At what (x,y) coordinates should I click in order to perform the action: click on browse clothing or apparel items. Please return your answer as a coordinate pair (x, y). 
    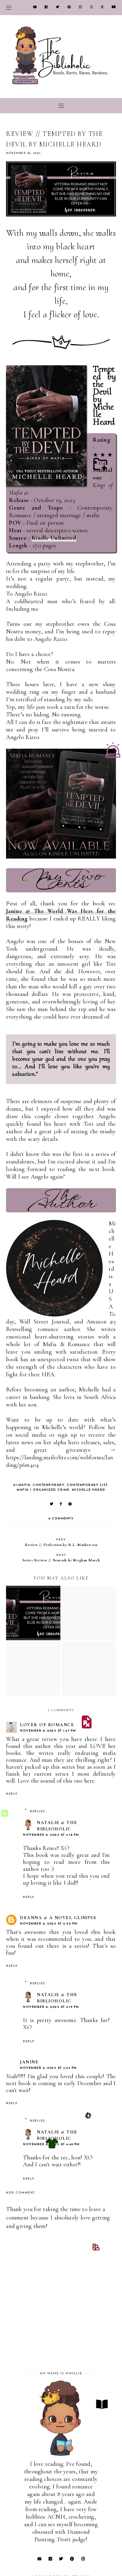
    Looking at the image, I should click on (52, 2143).